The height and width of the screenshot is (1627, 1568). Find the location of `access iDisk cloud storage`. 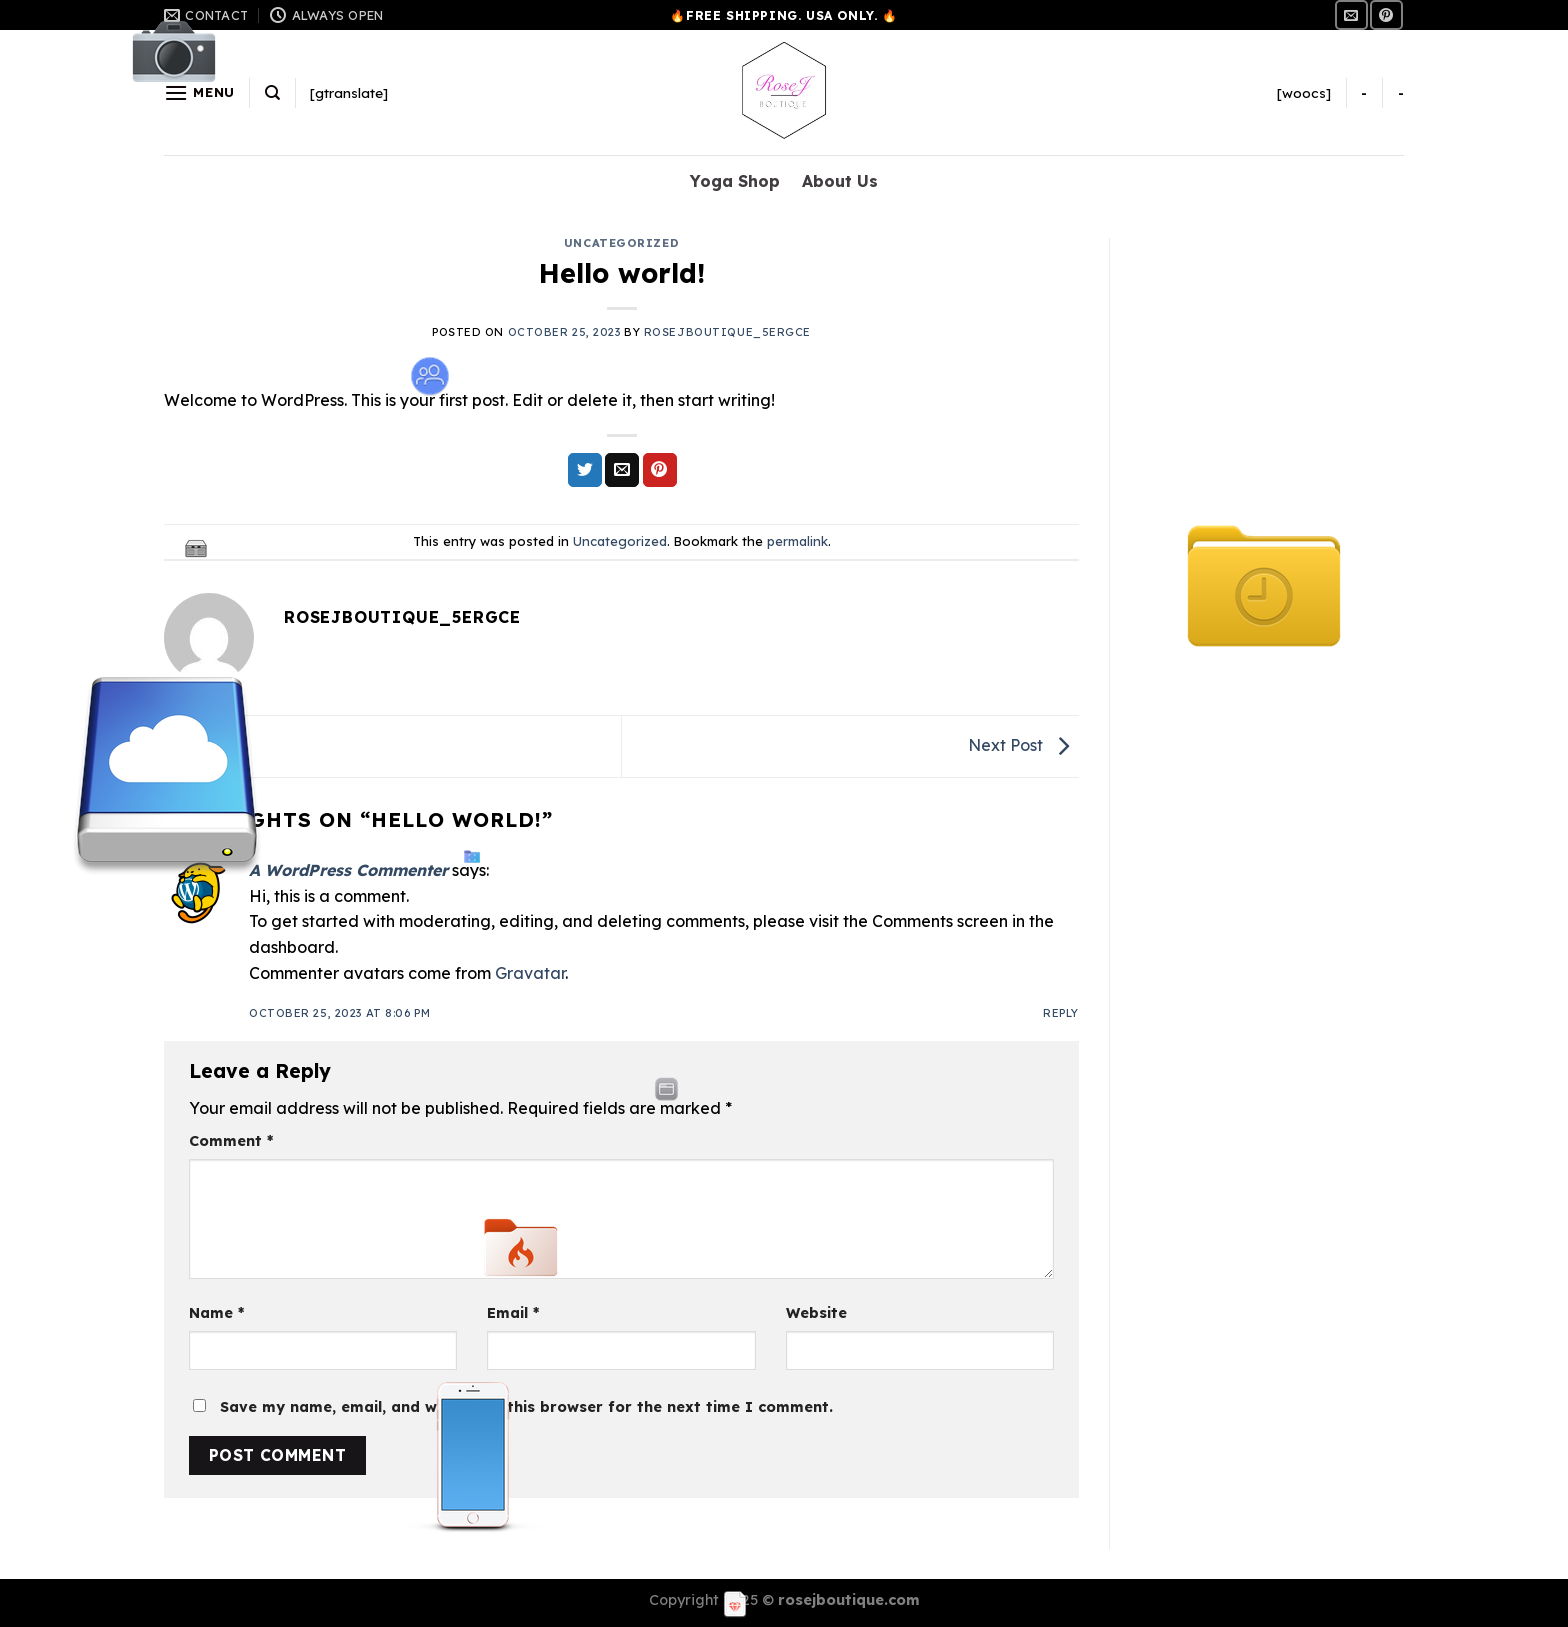

access iDisk cloud storage is located at coordinates (167, 775).